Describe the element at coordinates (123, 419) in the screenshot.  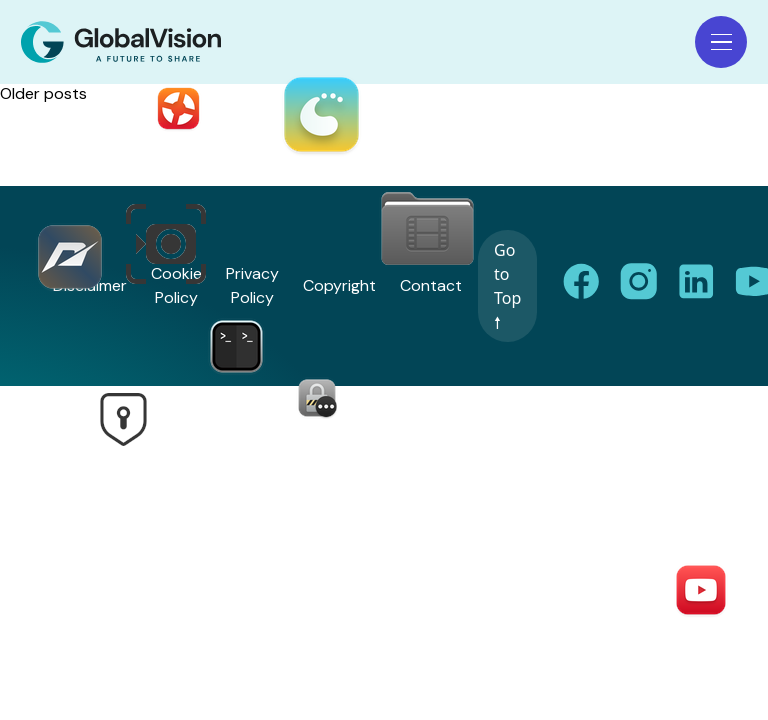
I see `access device security settings` at that location.